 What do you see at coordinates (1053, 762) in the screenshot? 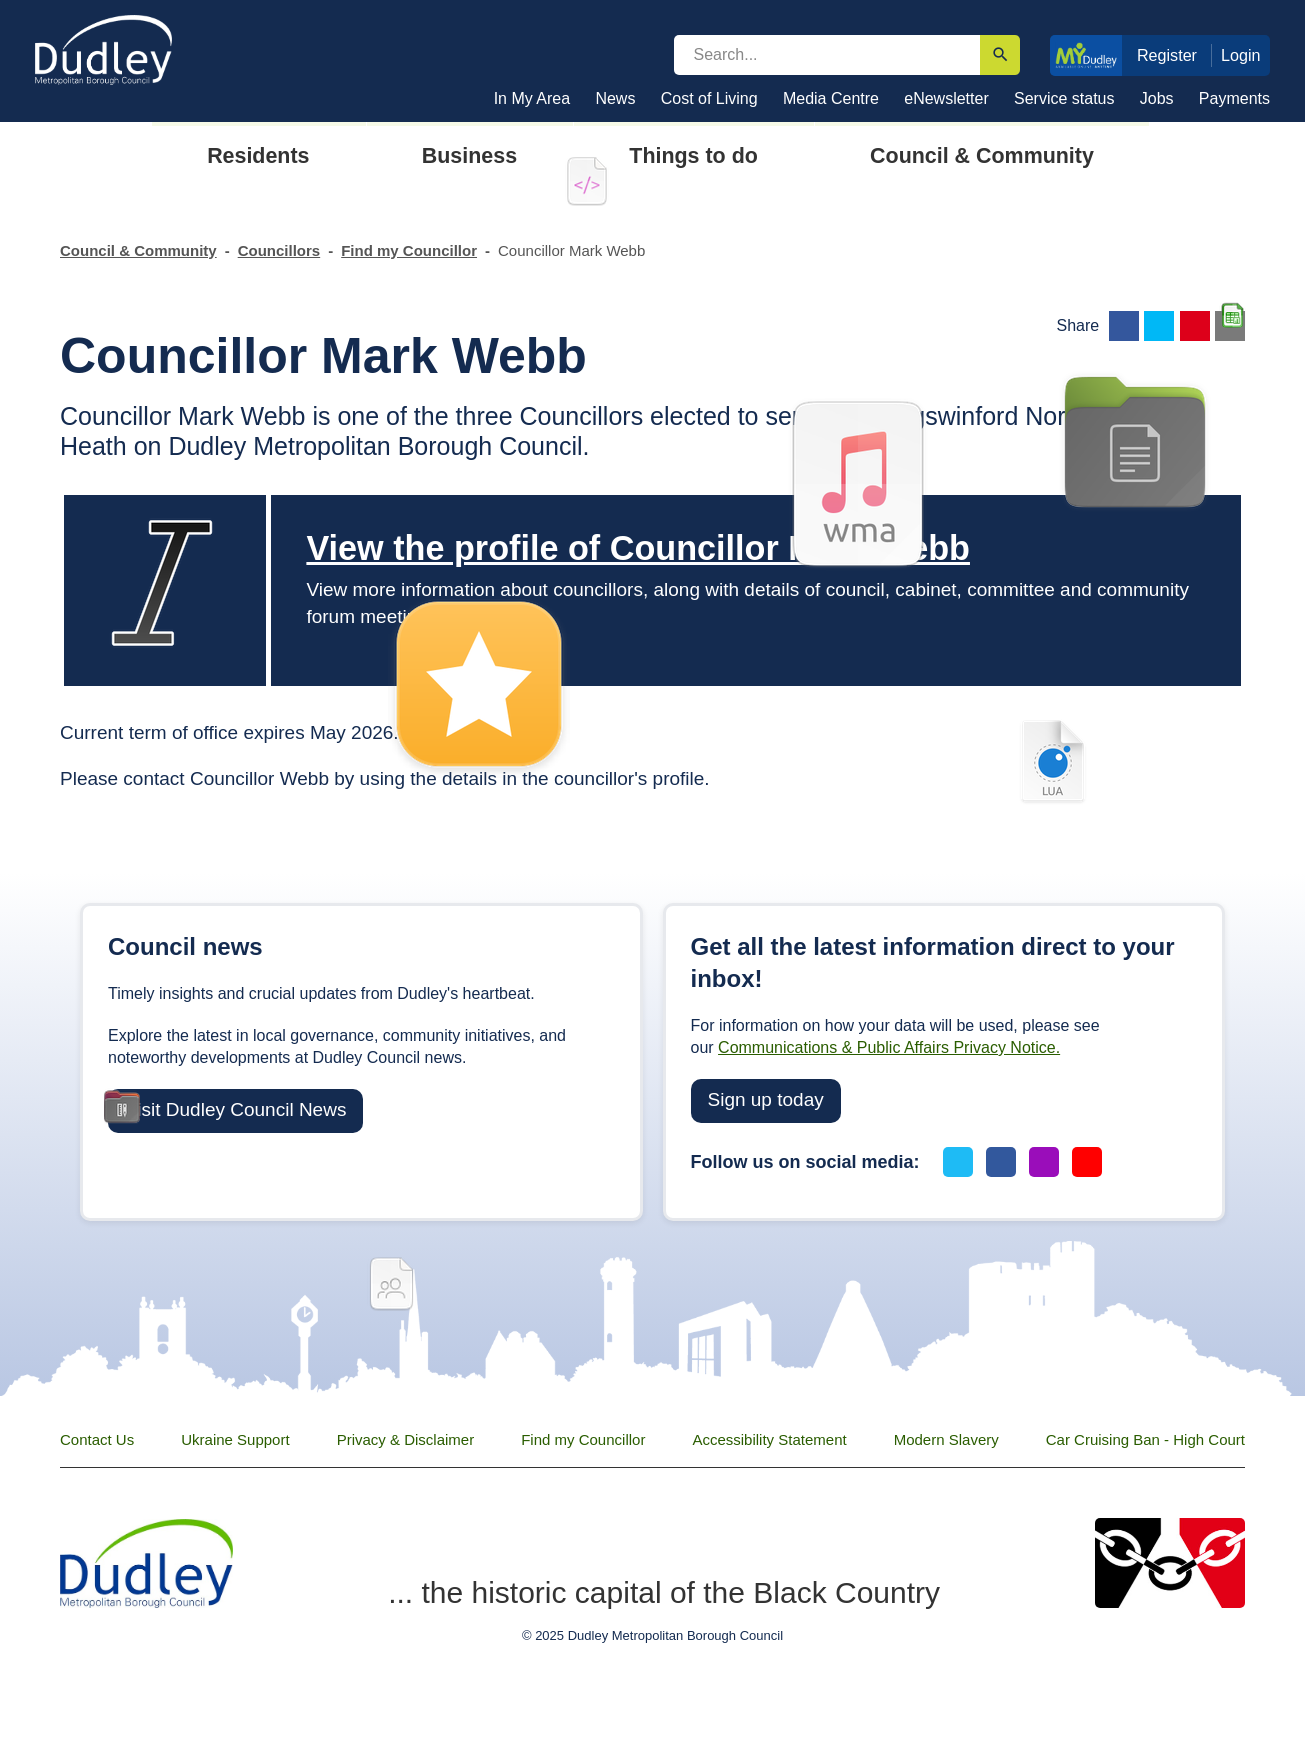
I see `a lua script or source code file` at bounding box center [1053, 762].